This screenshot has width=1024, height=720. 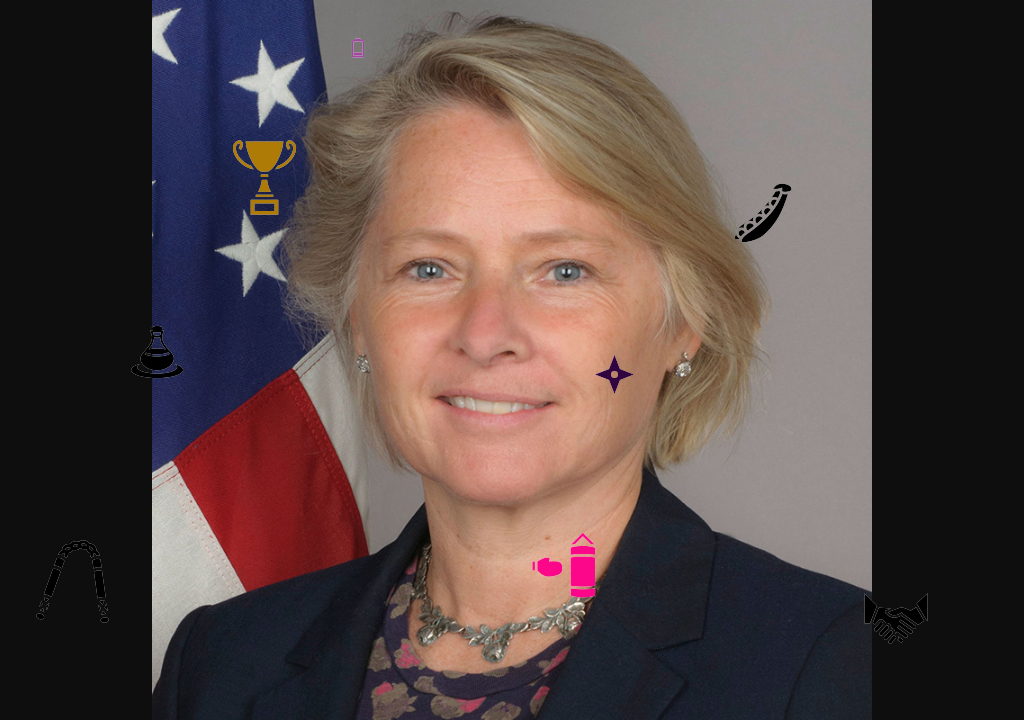 What do you see at coordinates (614, 374) in the screenshot?
I see `throwing star weapon in a game inventory` at bounding box center [614, 374].